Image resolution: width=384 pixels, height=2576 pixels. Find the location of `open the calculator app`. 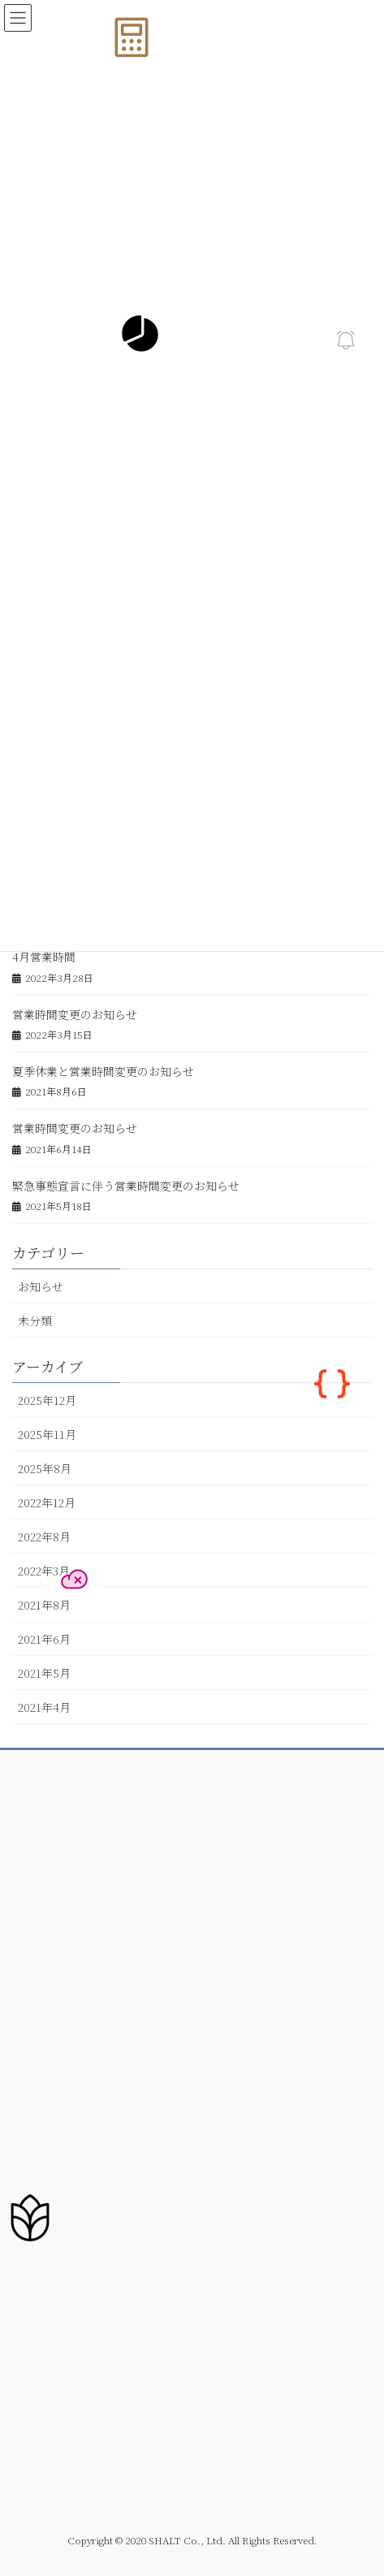

open the calculator app is located at coordinates (132, 37).